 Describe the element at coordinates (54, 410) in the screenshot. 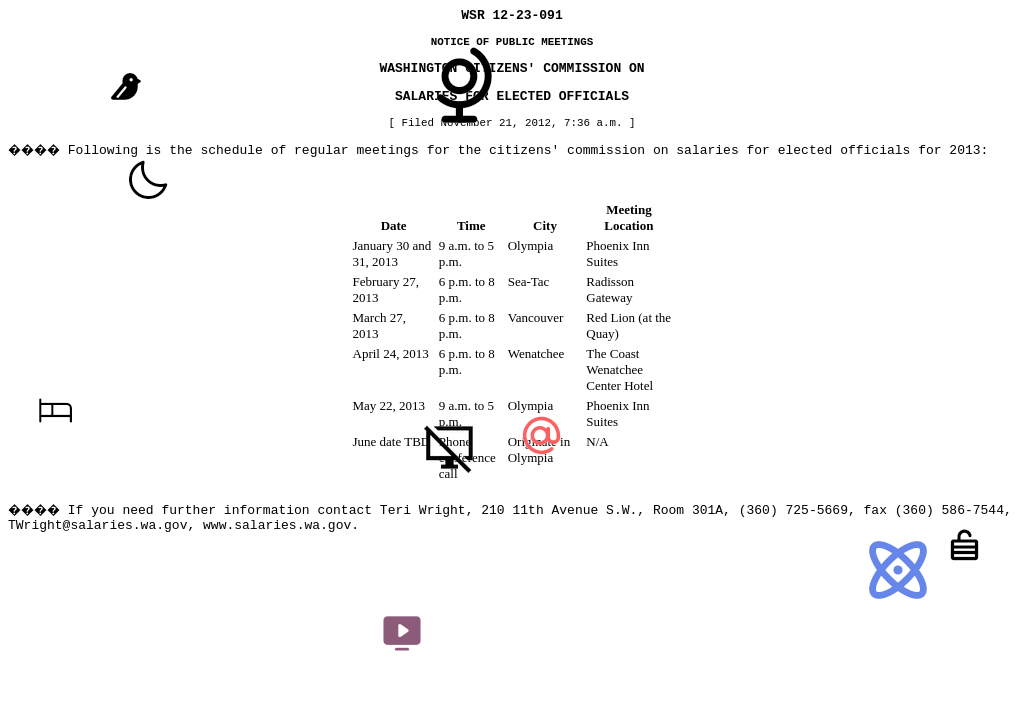

I see `view accommodation or hotel options` at that location.